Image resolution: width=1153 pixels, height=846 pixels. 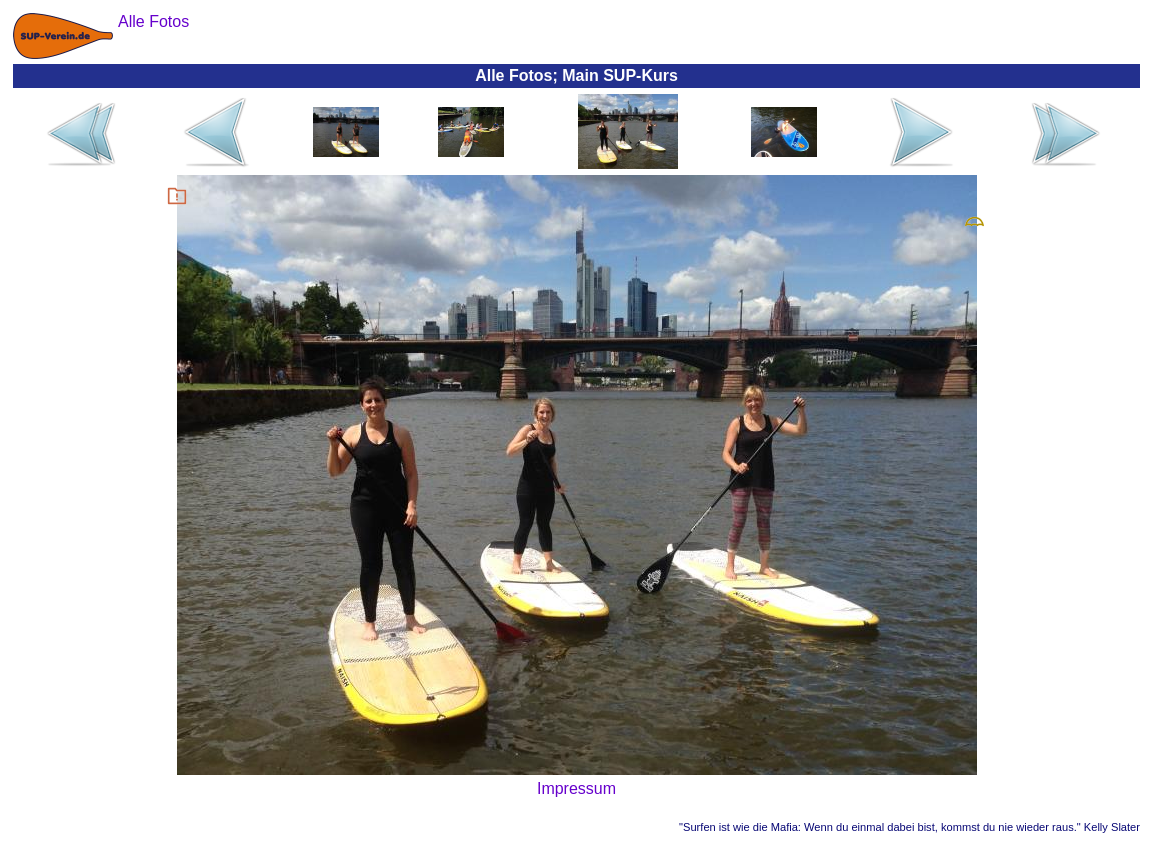 I want to click on folder contains items that need attention, so click(x=177, y=196).